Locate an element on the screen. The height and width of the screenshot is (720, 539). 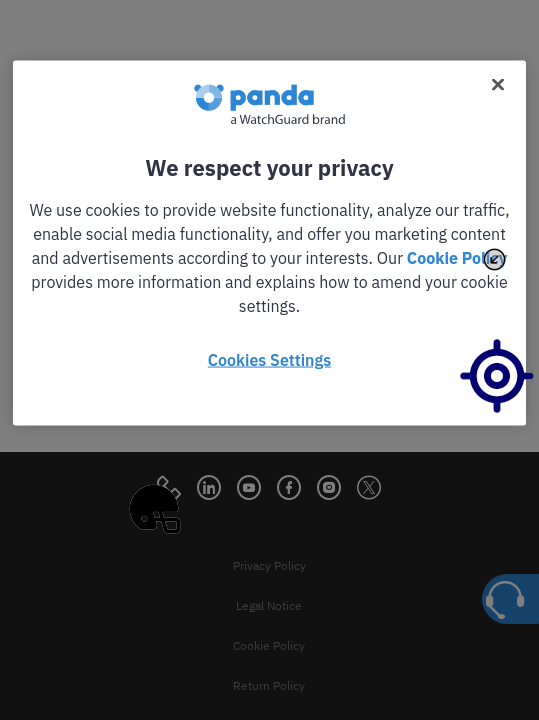
center map on current location is located at coordinates (497, 376).